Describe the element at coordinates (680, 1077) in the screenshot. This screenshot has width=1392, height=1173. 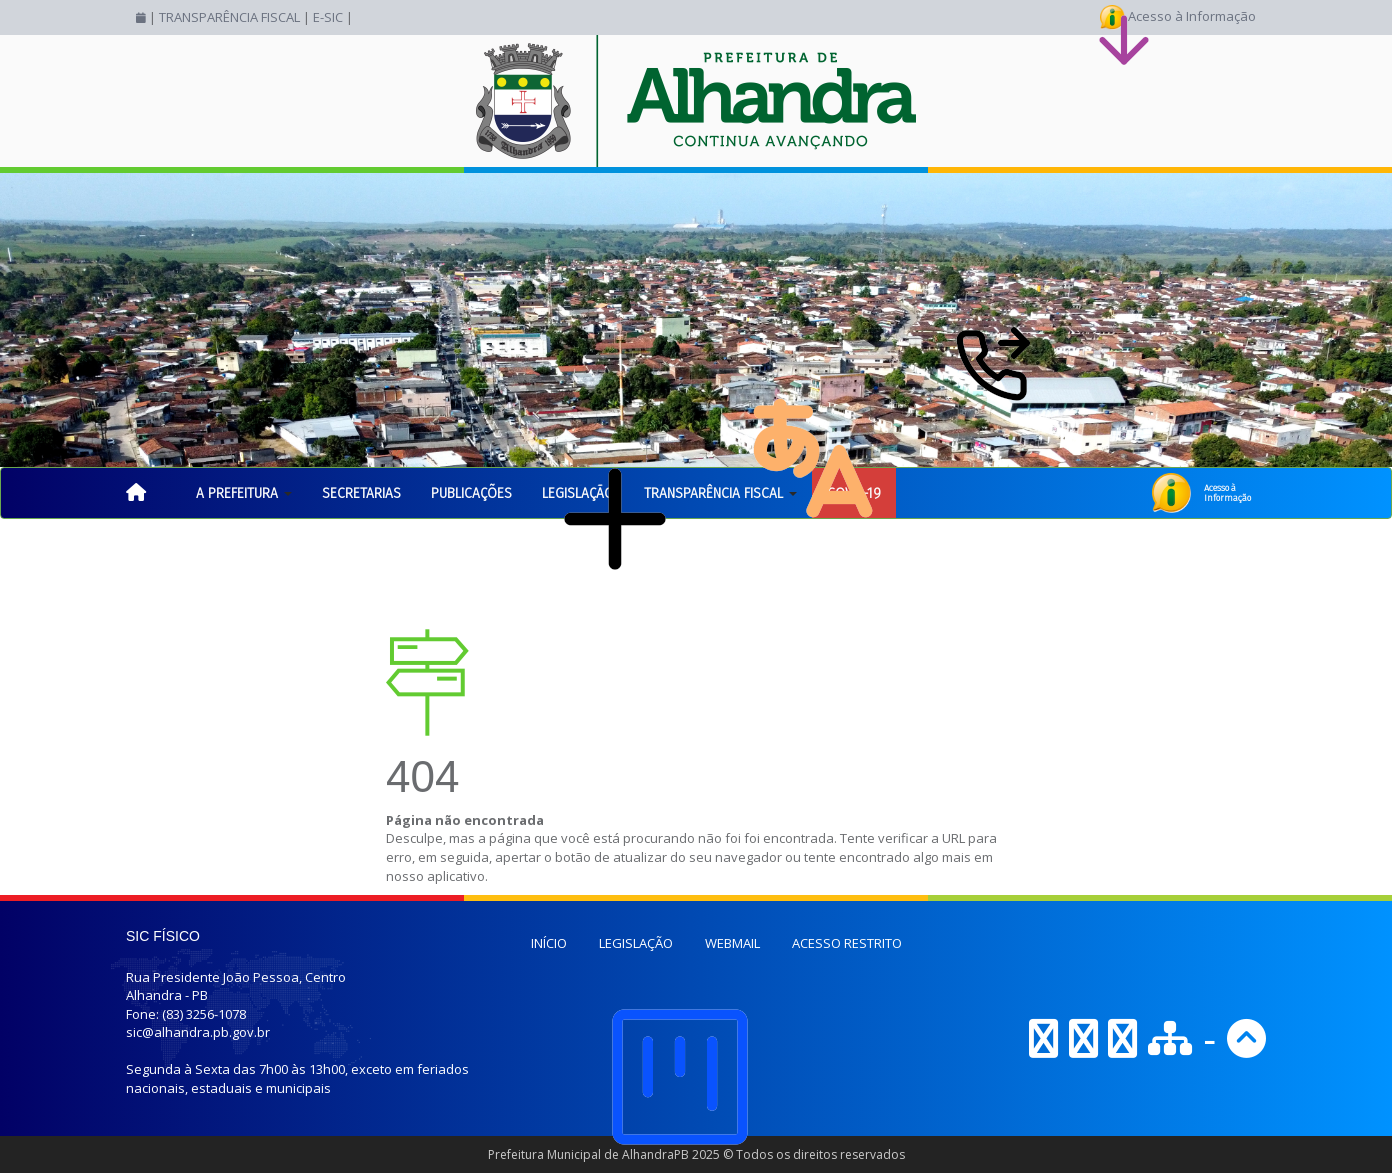
I see `open project board` at that location.